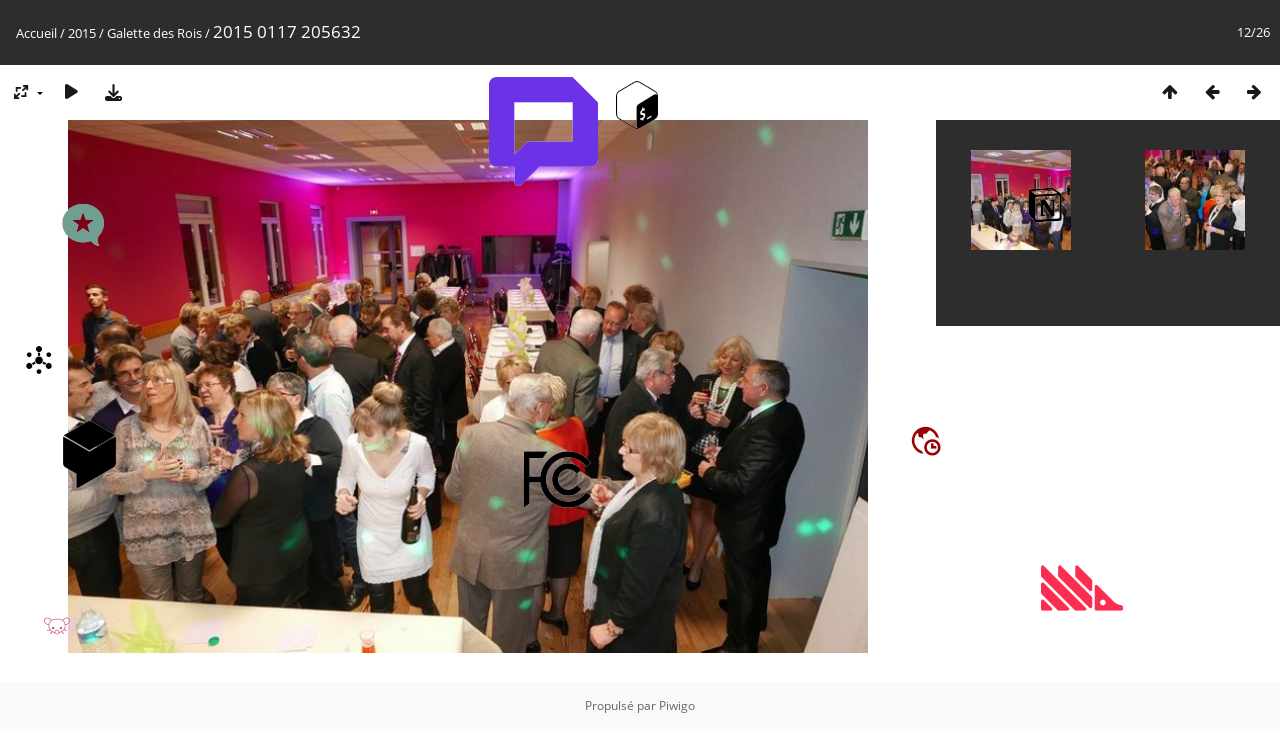 The image size is (1280, 729). Describe the element at coordinates (1082, 588) in the screenshot. I see `open PostHog analytics dashboard` at that location.